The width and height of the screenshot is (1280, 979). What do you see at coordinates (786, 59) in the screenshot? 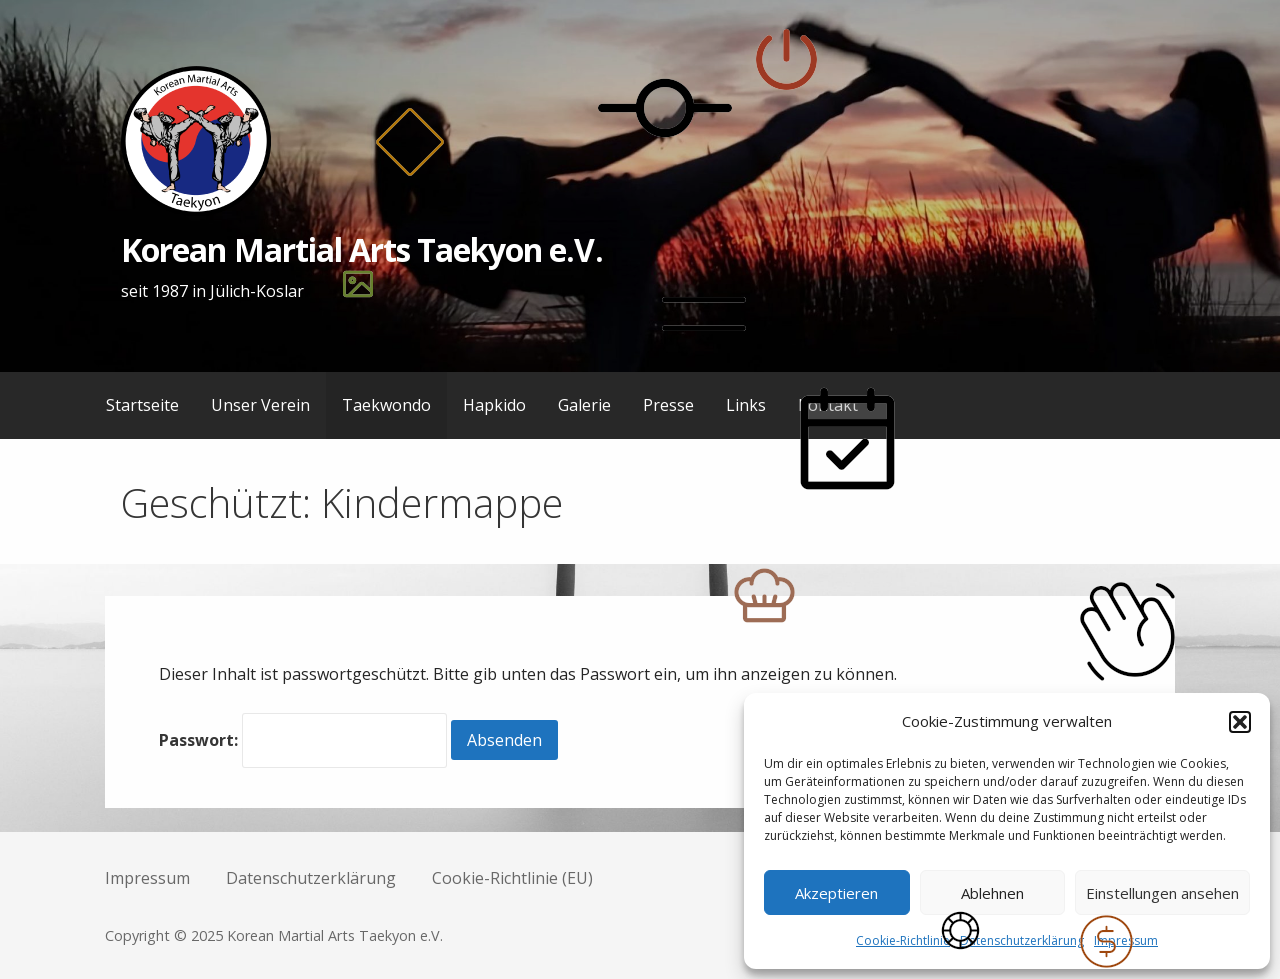
I see `turn off or shut down the device` at bounding box center [786, 59].